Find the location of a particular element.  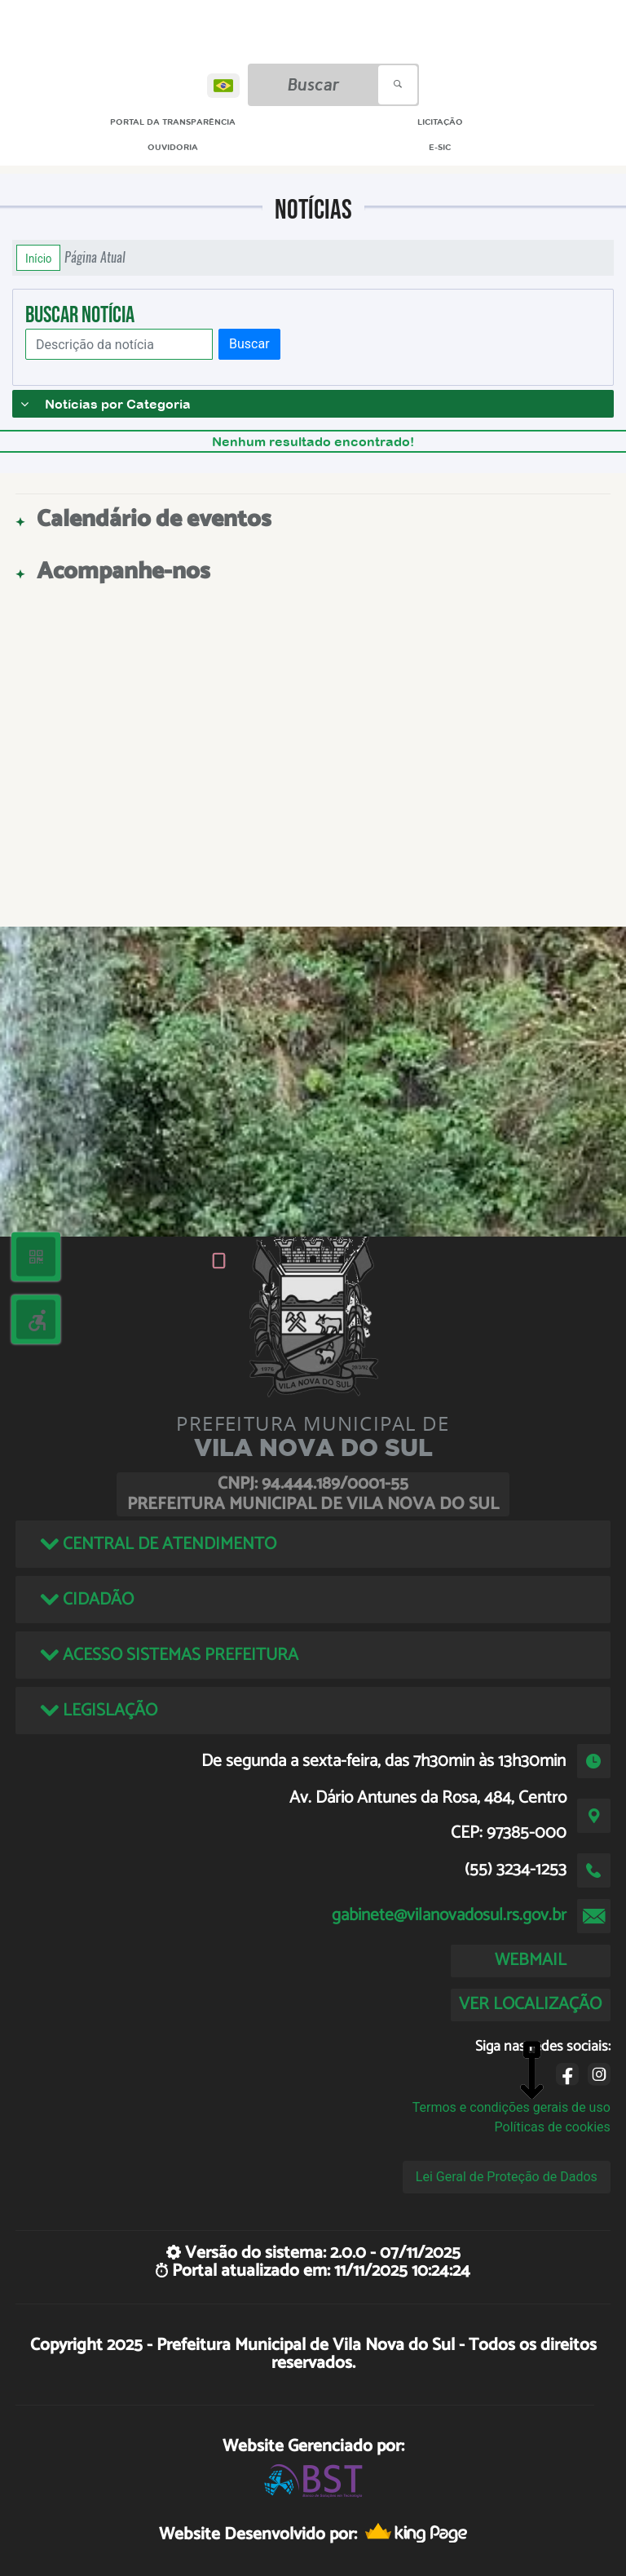

represents a vertical card or panel layout is located at coordinates (218, 1260).